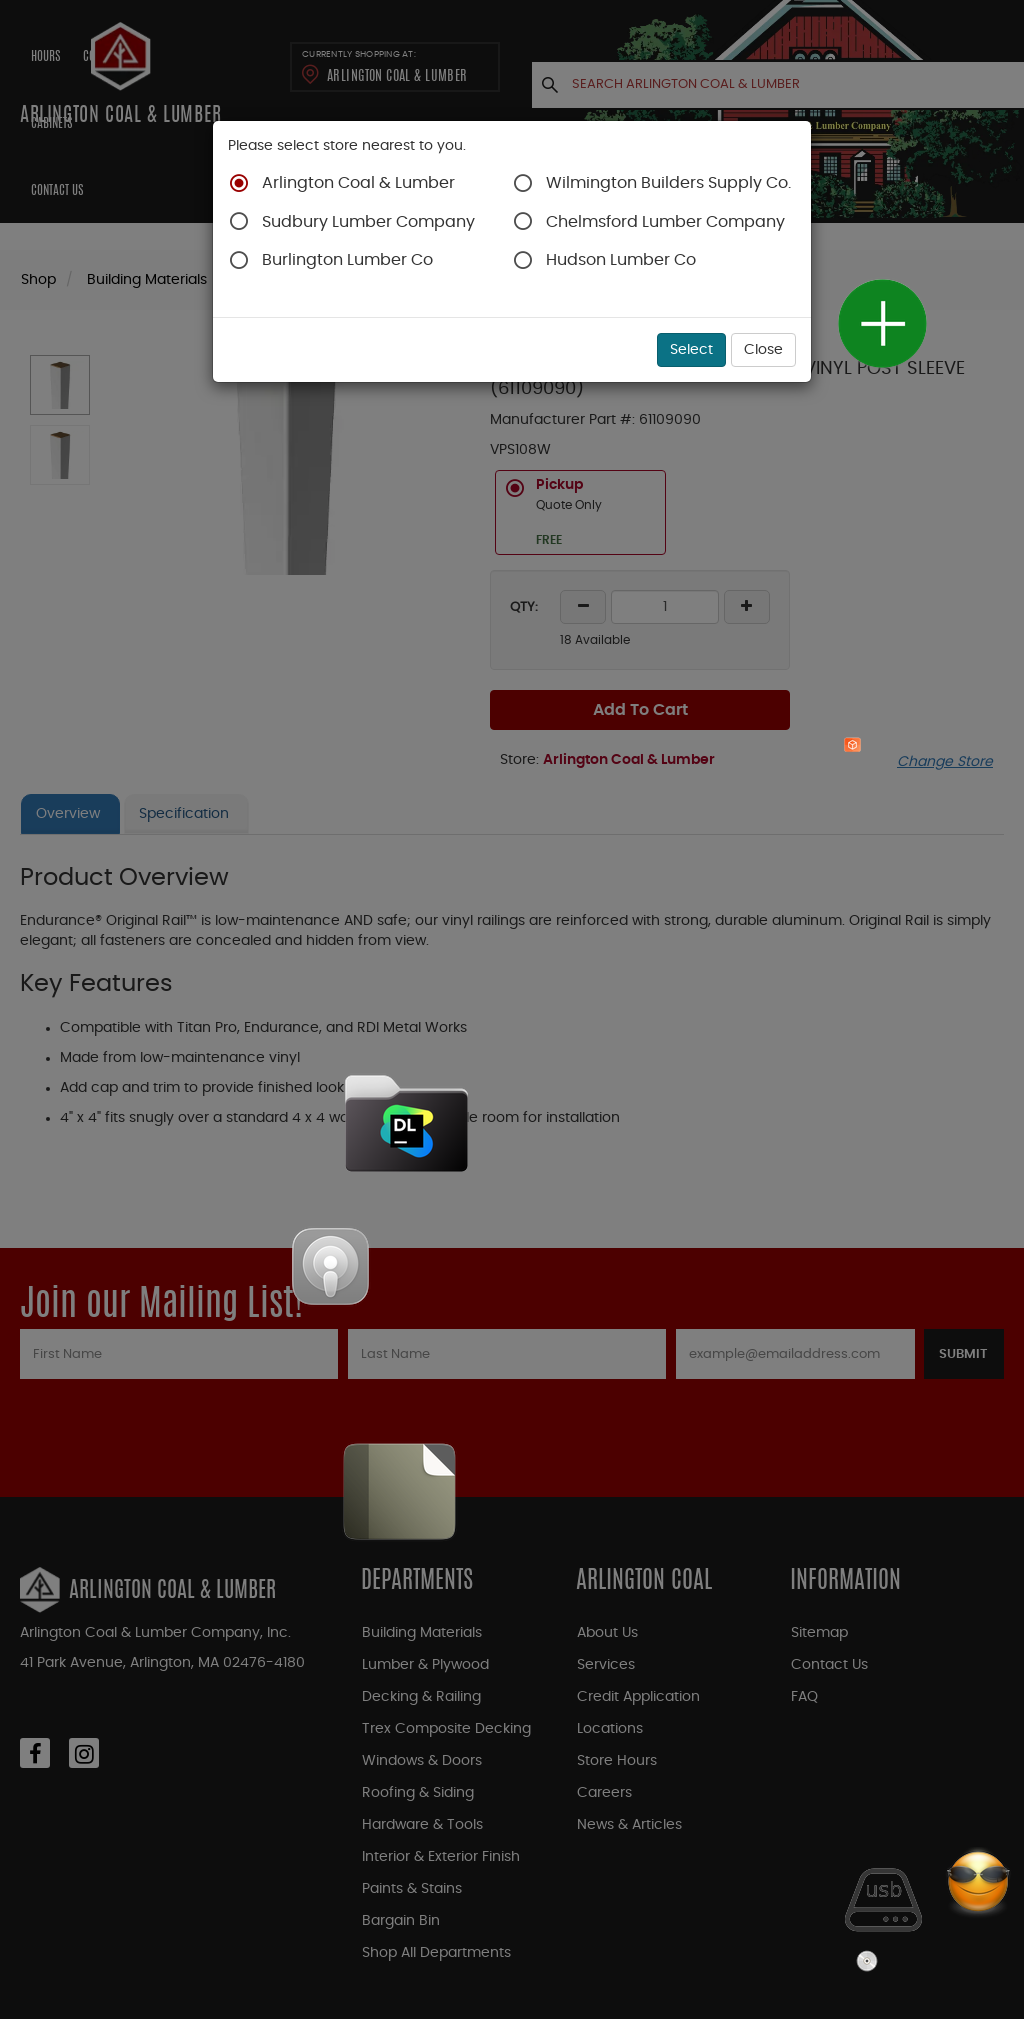 This screenshot has height=2019, width=1024. I want to click on open a Blender 3D project file, so click(852, 744).